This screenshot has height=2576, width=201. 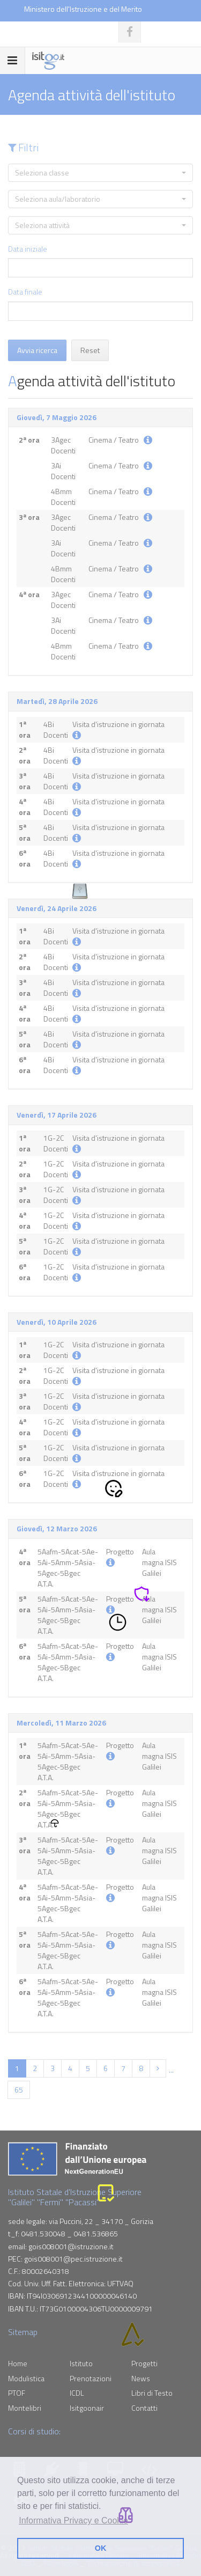 What do you see at coordinates (80, 891) in the screenshot?
I see `access connected USB storage device` at bounding box center [80, 891].